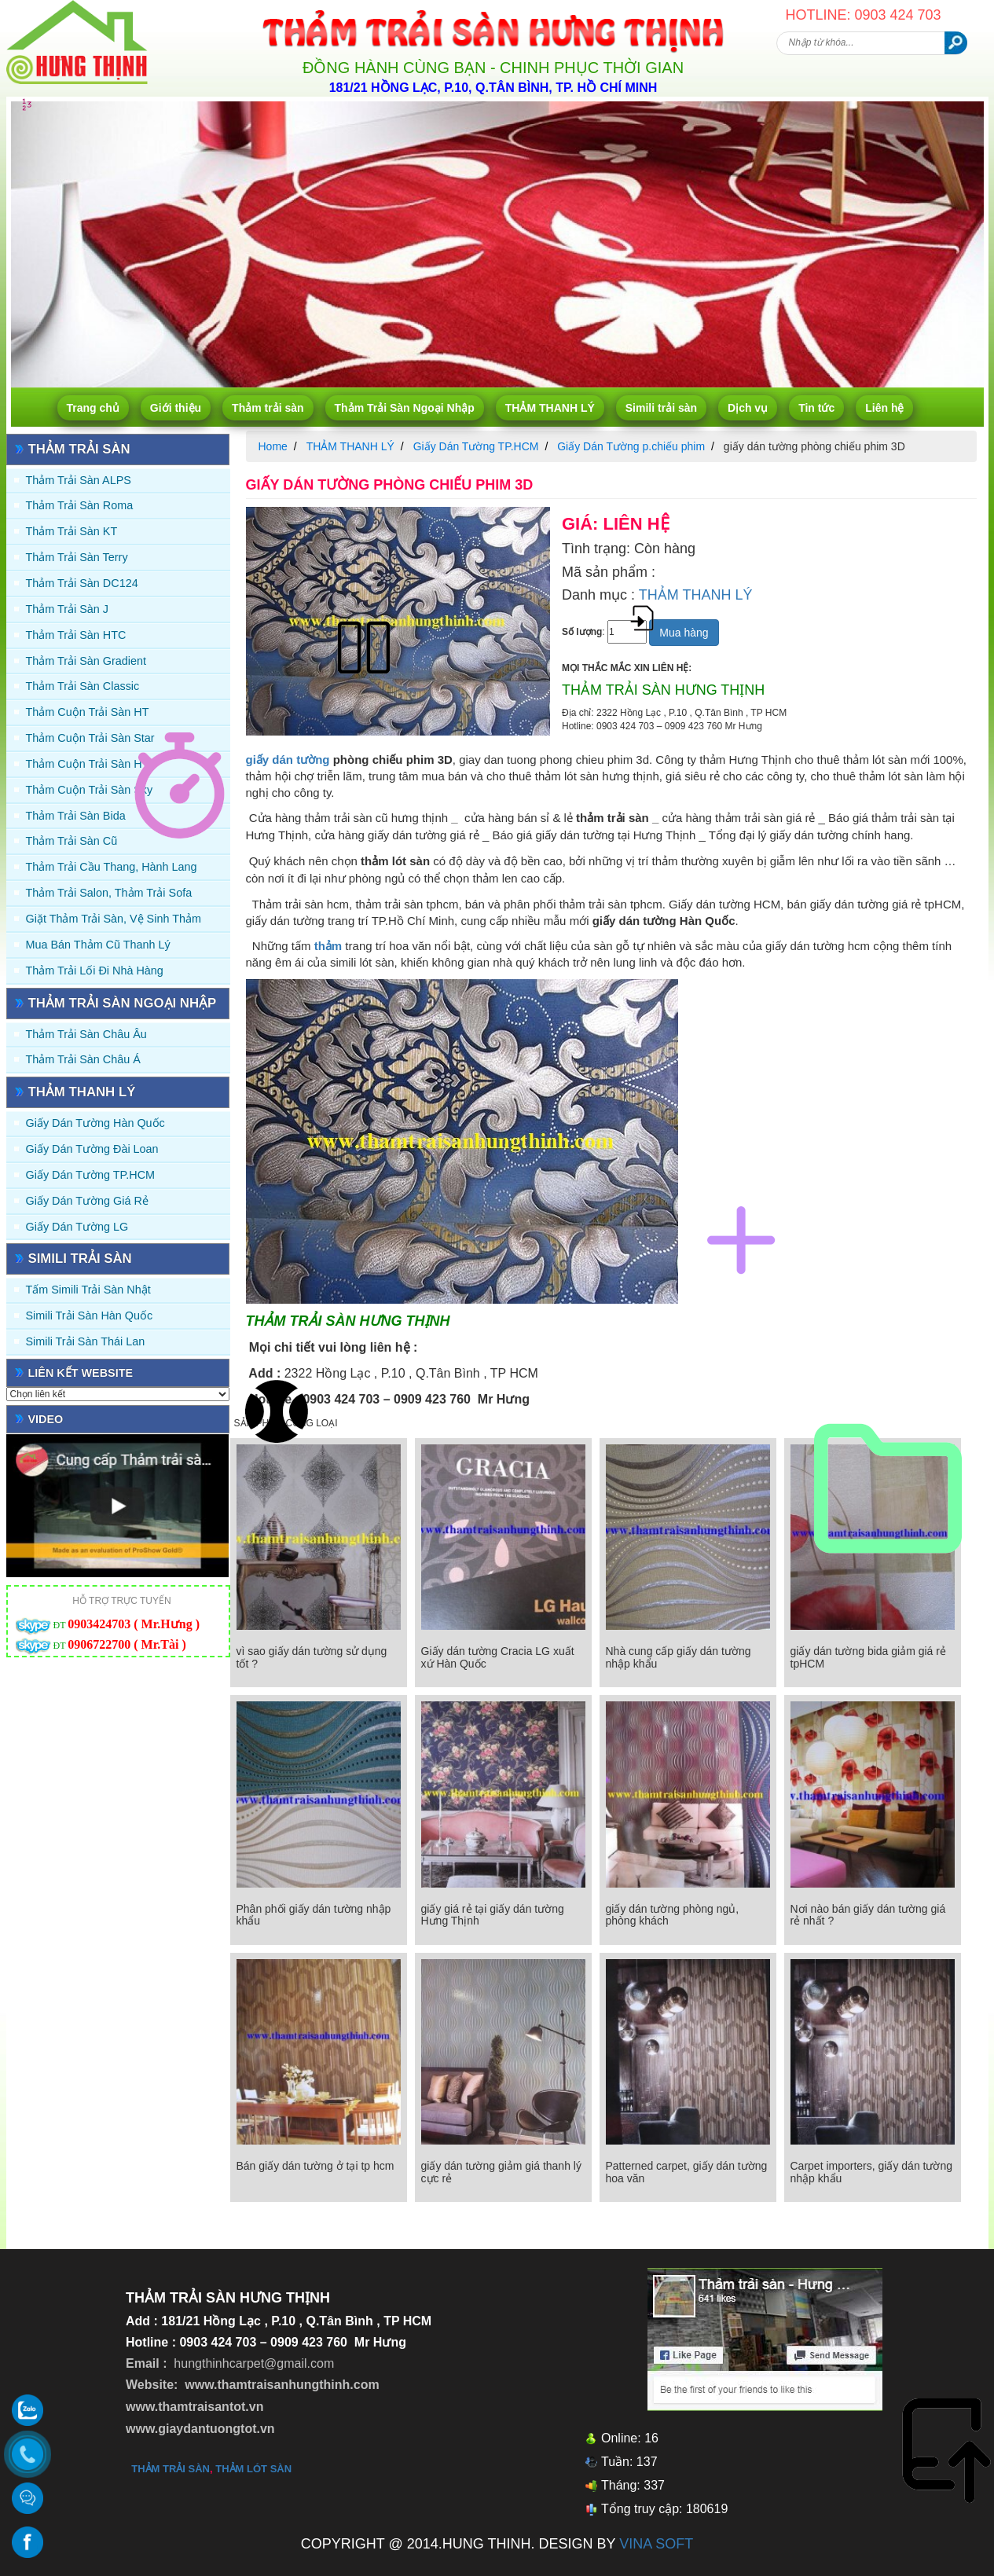 Image resolution: width=994 pixels, height=2576 pixels. Describe the element at coordinates (643, 618) in the screenshot. I see `indicates a file has been moved to another location` at that location.